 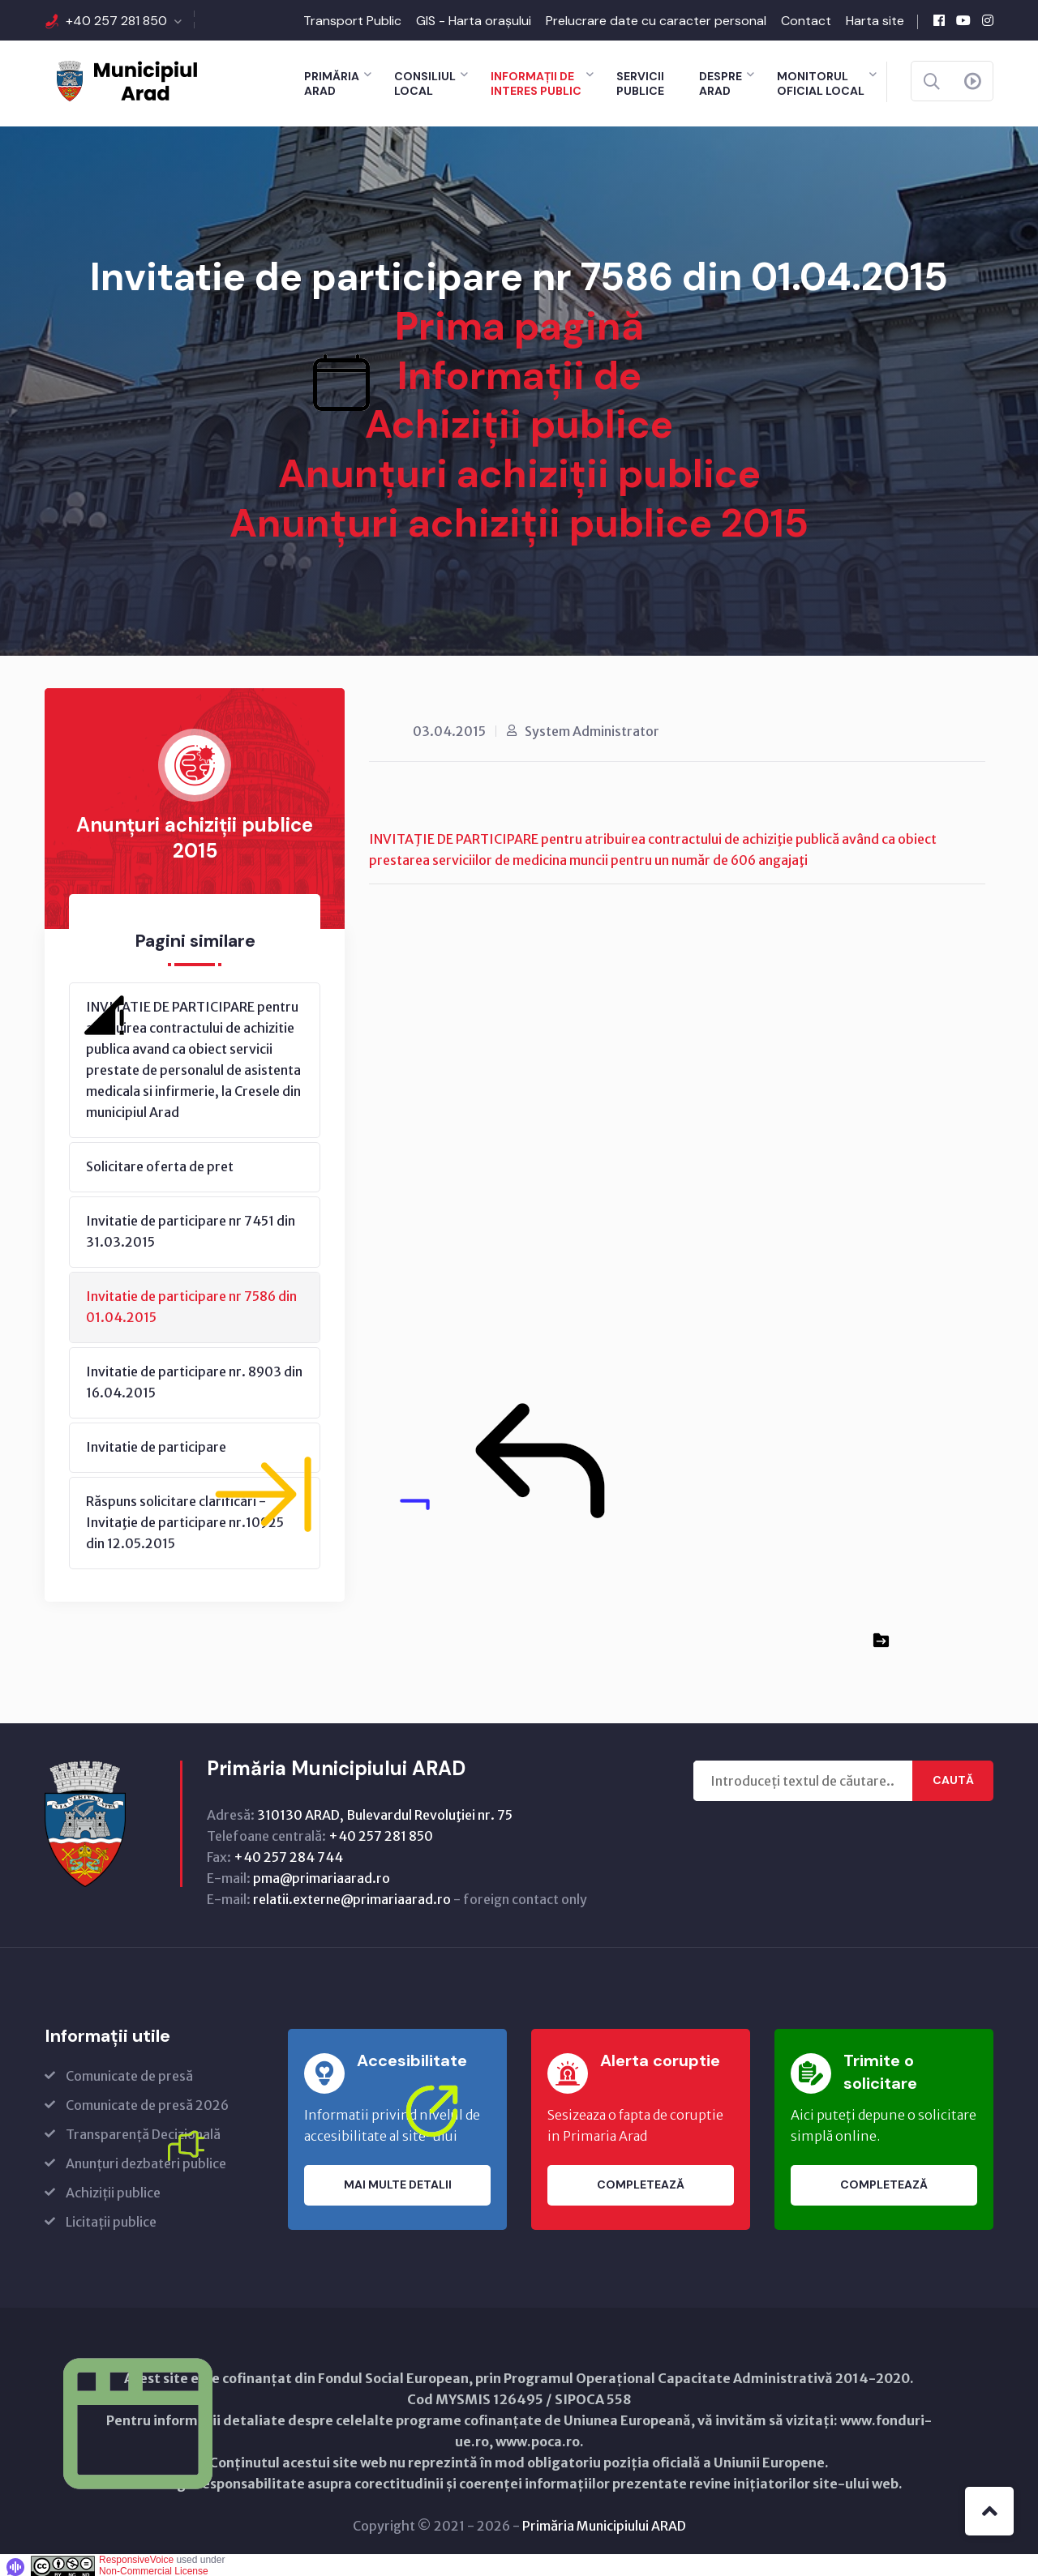 What do you see at coordinates (341, 383) in the screenshot?
I see `view empty calendar or schedule` at bounding box center [341, 383].